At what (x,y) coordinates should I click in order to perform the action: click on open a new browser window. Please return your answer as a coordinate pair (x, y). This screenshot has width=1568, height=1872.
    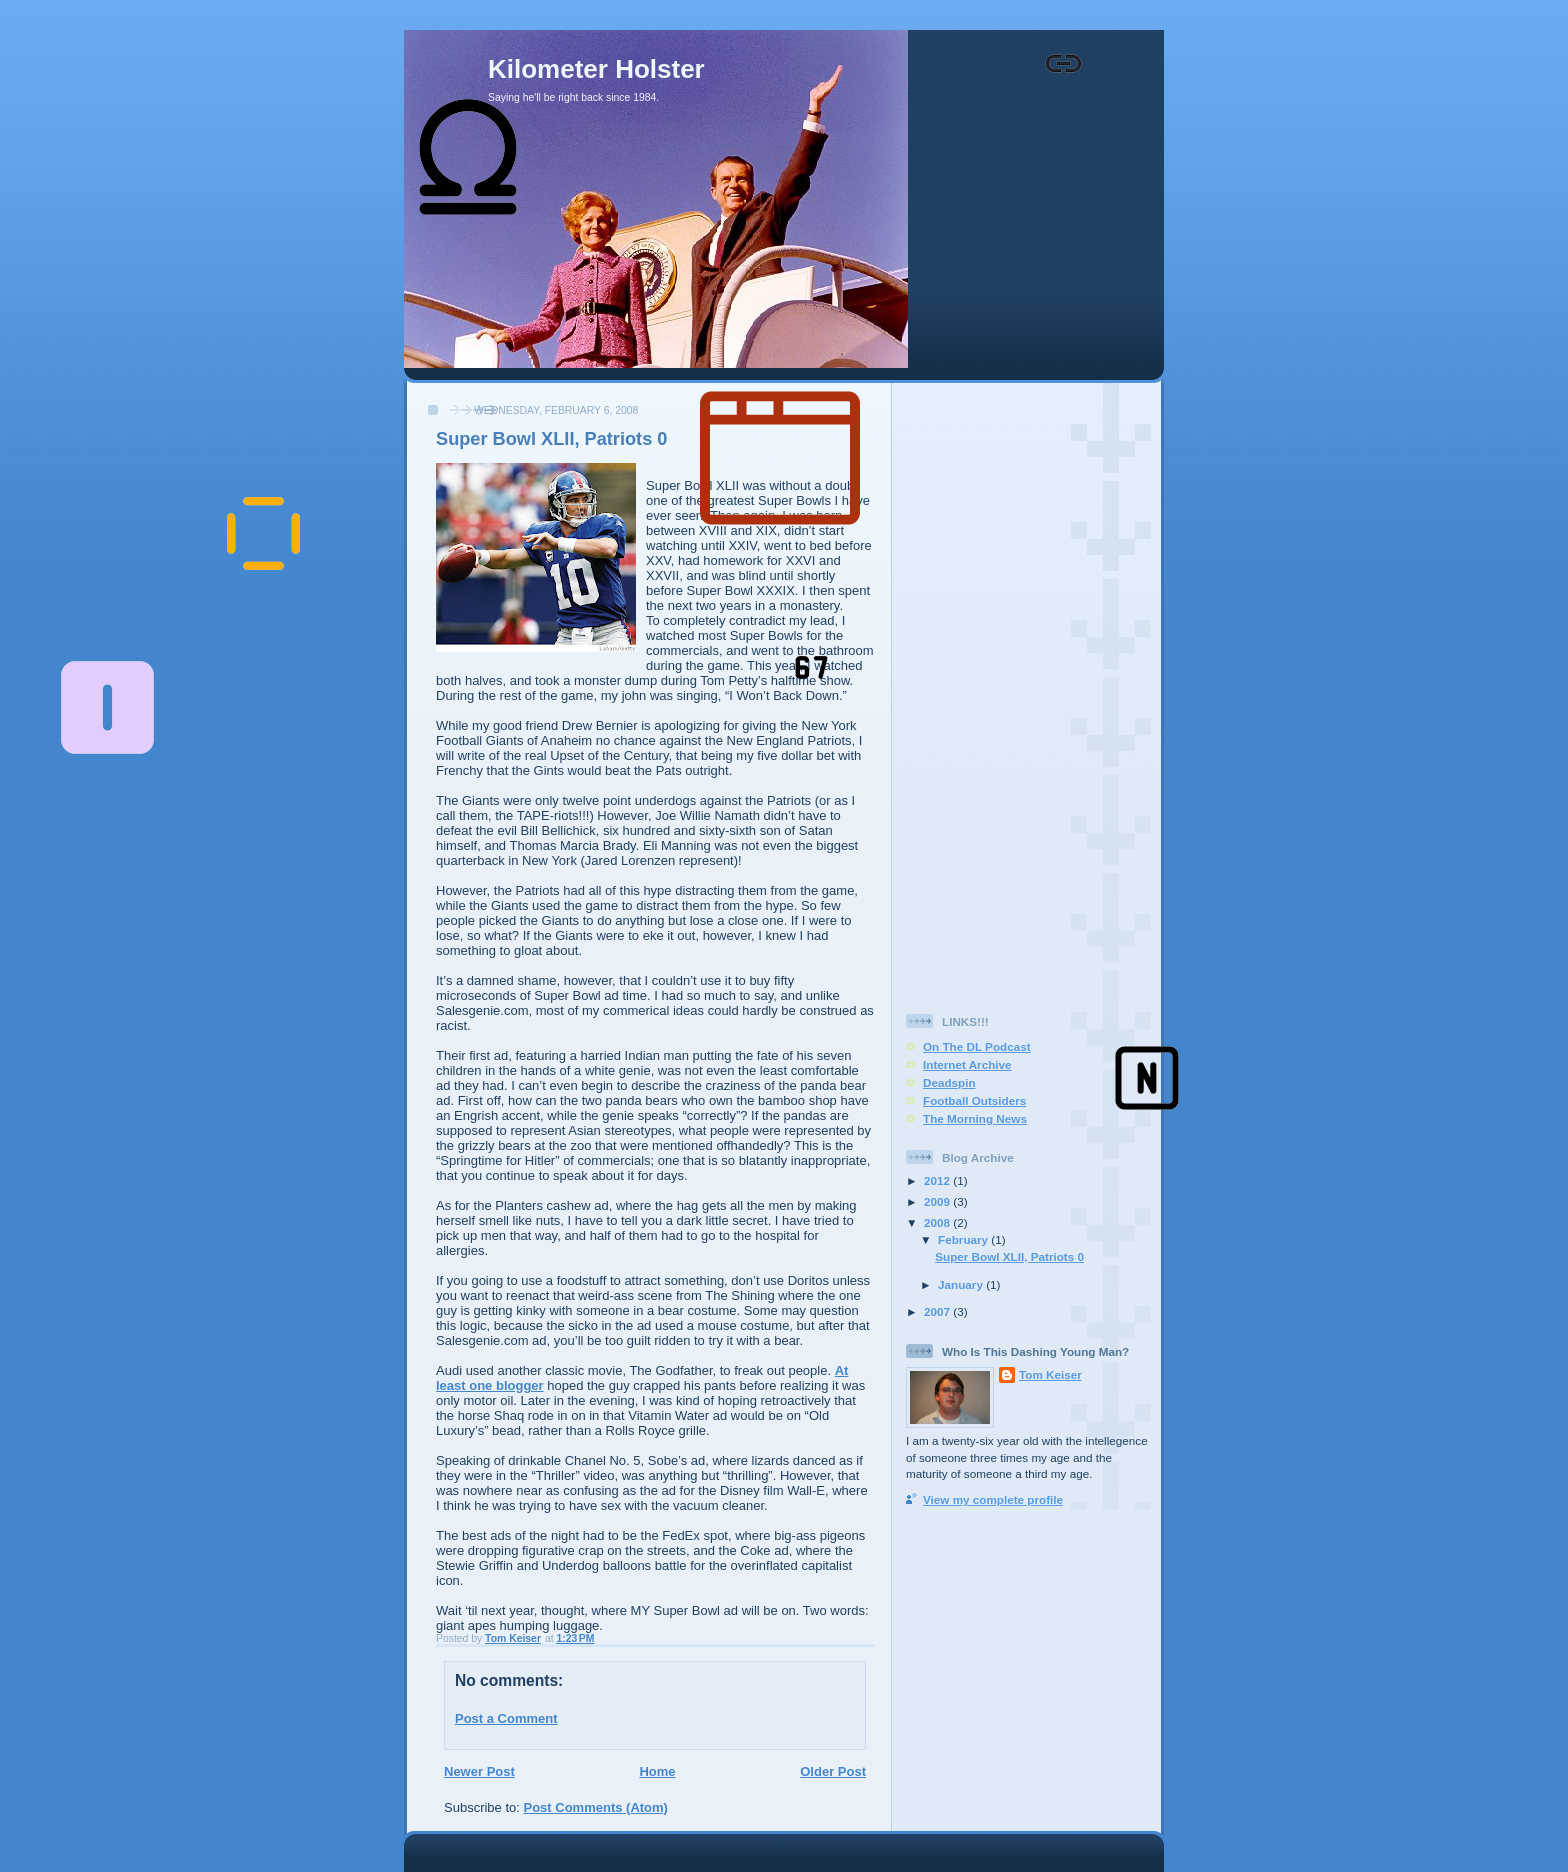
    Looking at the image, I should click on (780, 458).